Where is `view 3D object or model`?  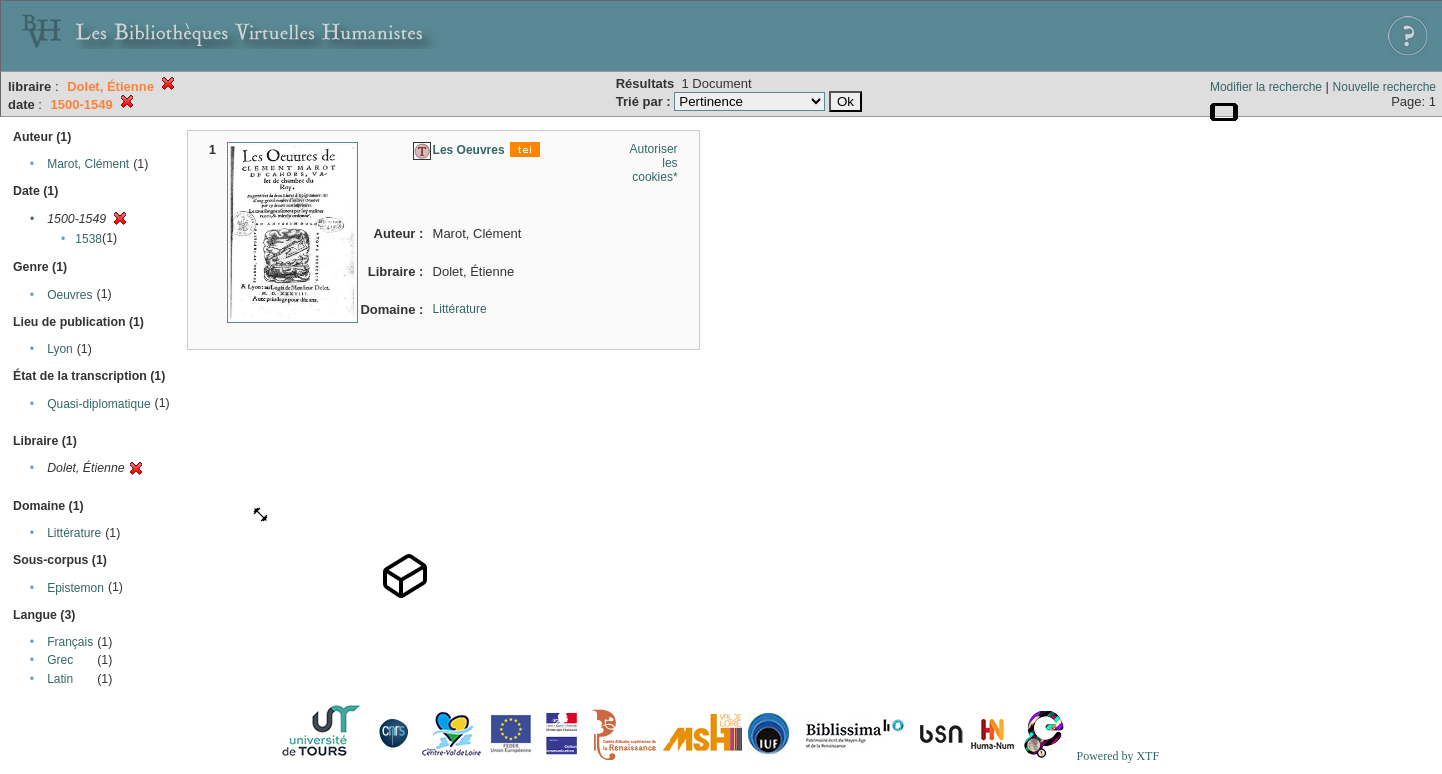
view 3D object or model is located at coordinates (405, 576).